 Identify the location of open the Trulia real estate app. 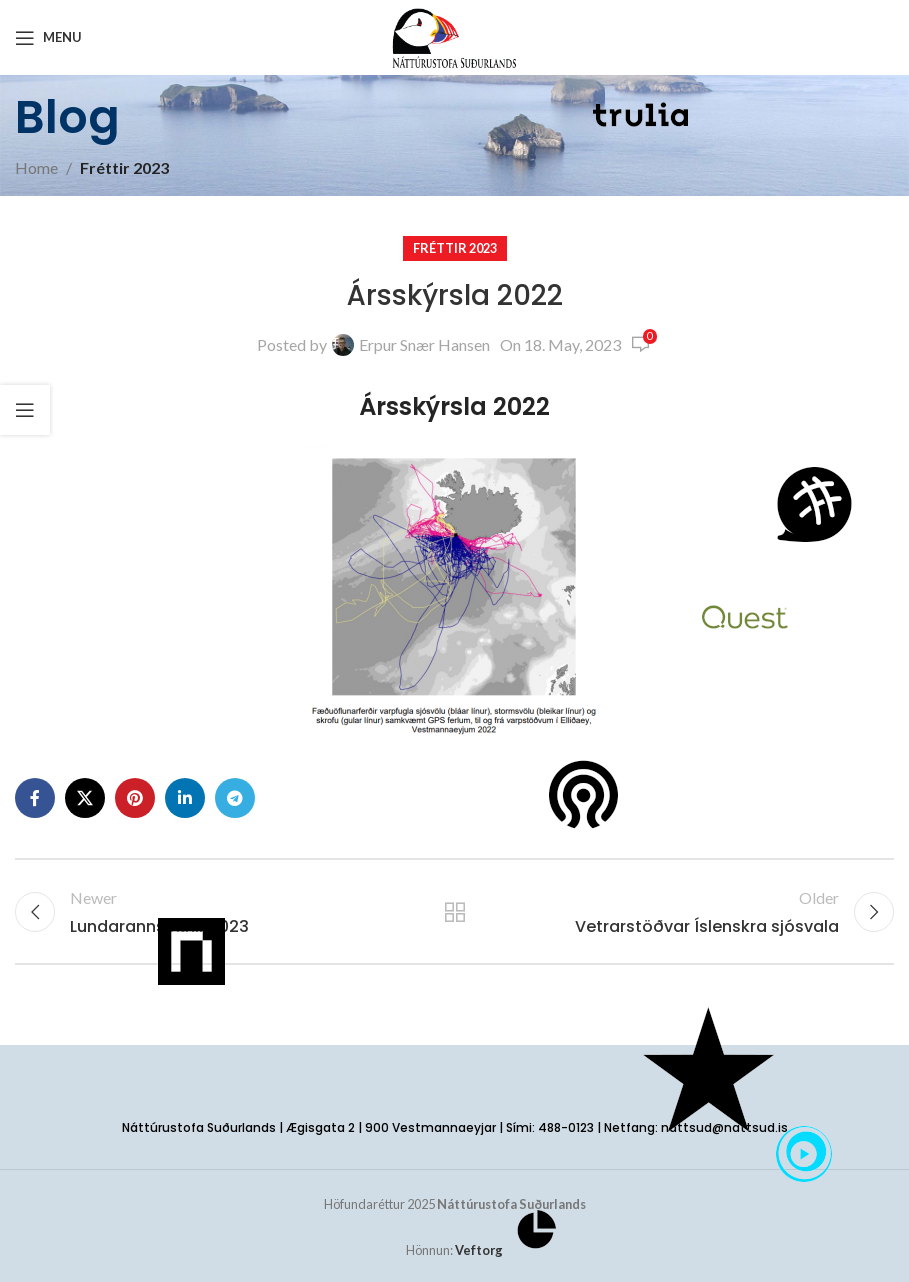
(640, 114).